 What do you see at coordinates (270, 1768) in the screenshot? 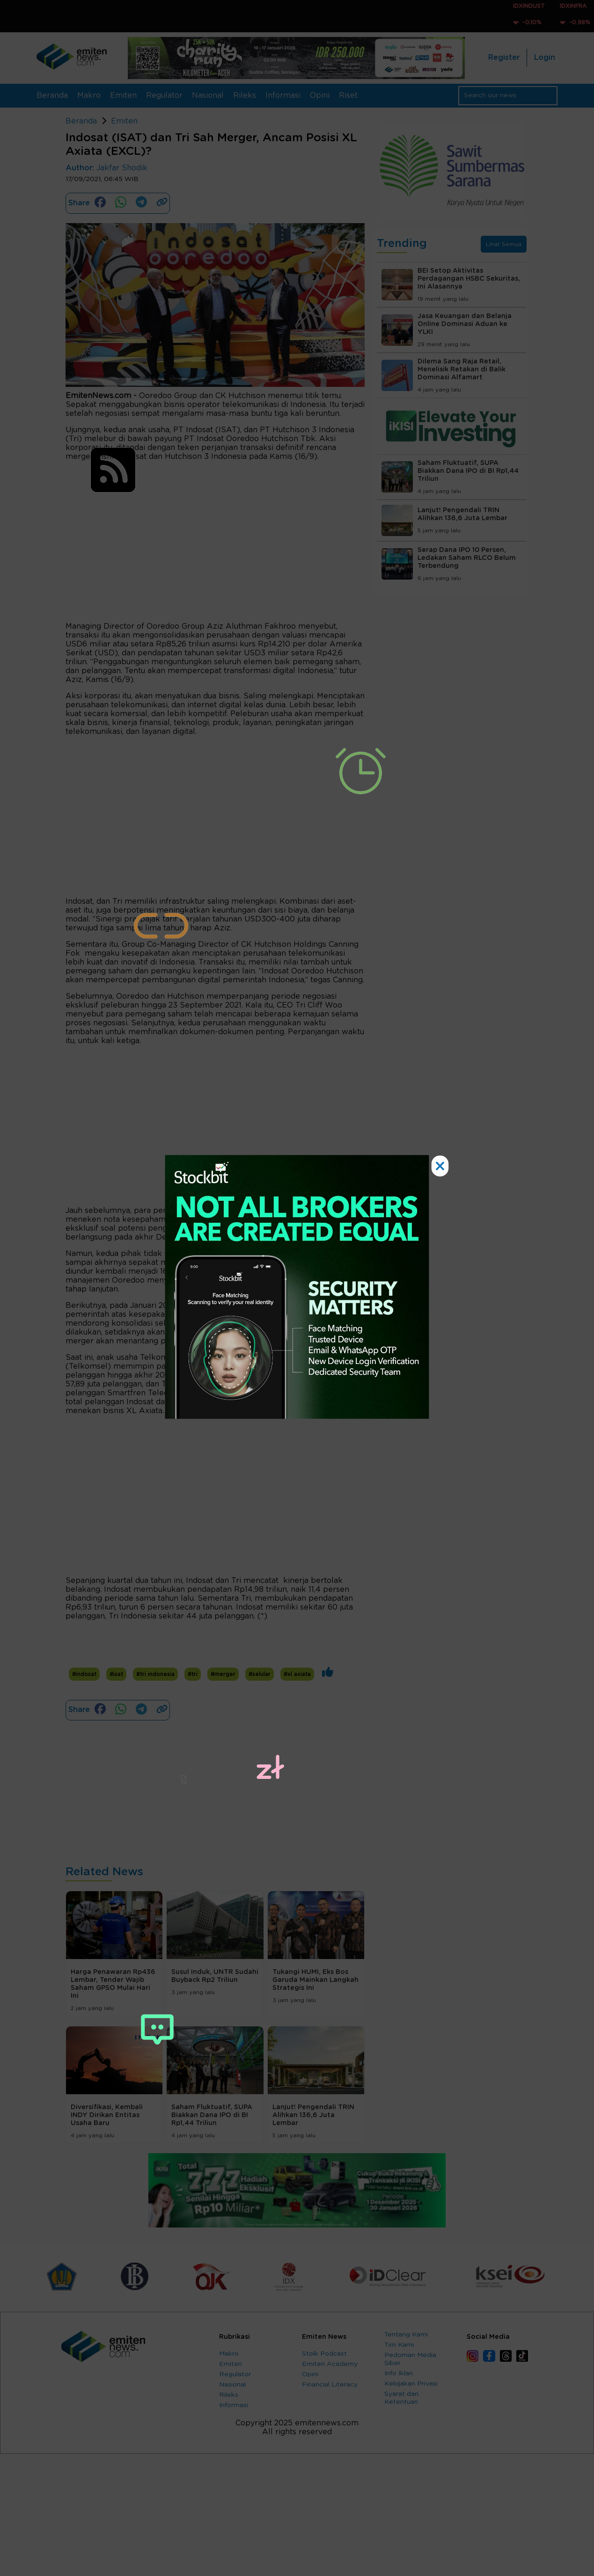
I see `indicates price or amount in Polish złoty` at bounding box center [270, 1768].